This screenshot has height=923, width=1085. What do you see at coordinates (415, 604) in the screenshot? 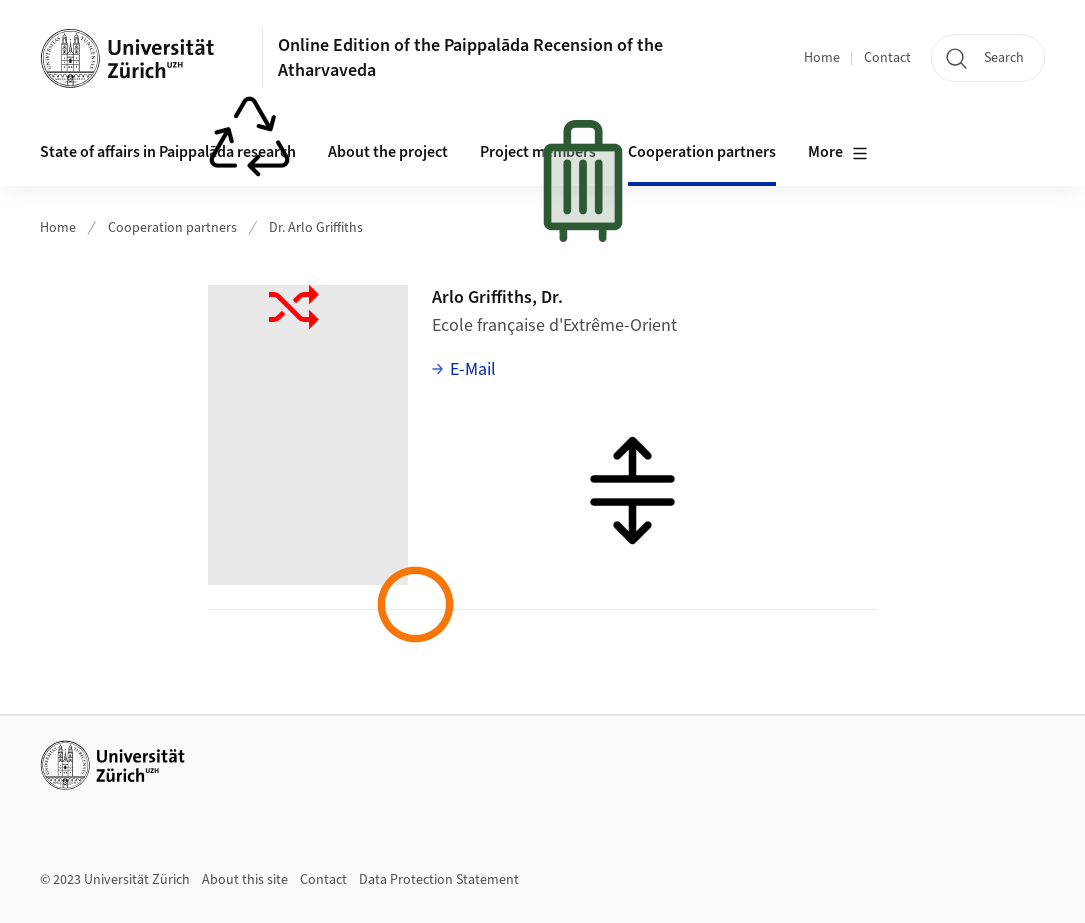
I see `unselected radio button or checkbox option` at bounding box center [415, 604].